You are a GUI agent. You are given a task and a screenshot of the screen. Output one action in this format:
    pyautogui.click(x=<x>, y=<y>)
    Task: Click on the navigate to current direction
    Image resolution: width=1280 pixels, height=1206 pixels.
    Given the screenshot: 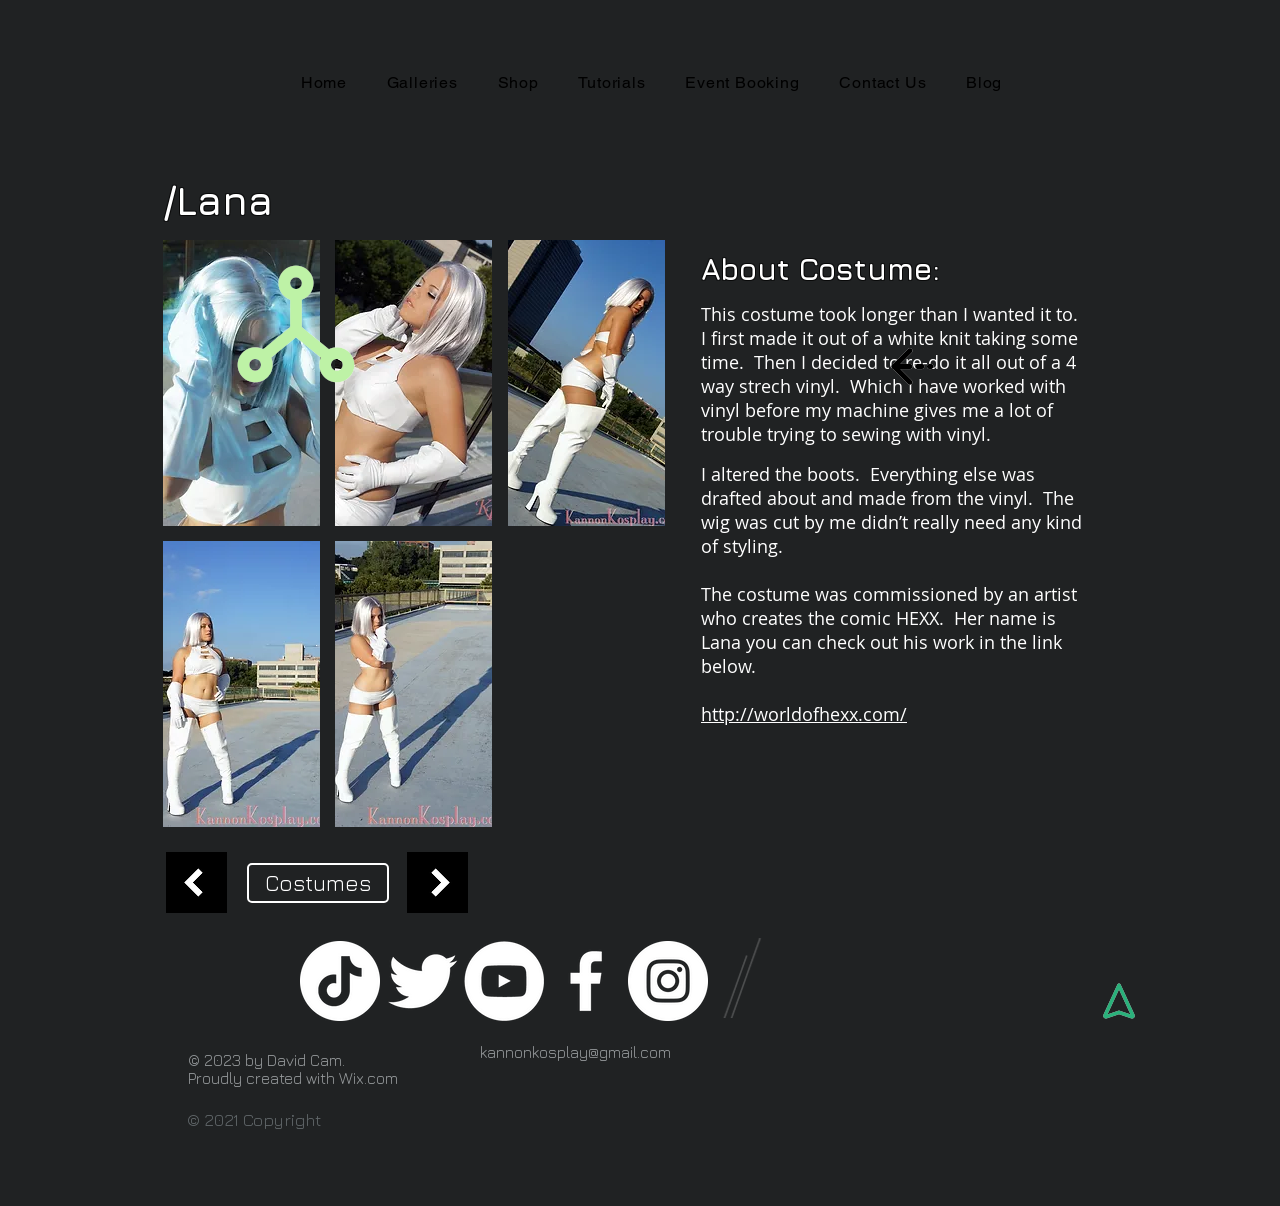 What is the action you would take?
    pyautogui.click(x=1119, y=1001)
    